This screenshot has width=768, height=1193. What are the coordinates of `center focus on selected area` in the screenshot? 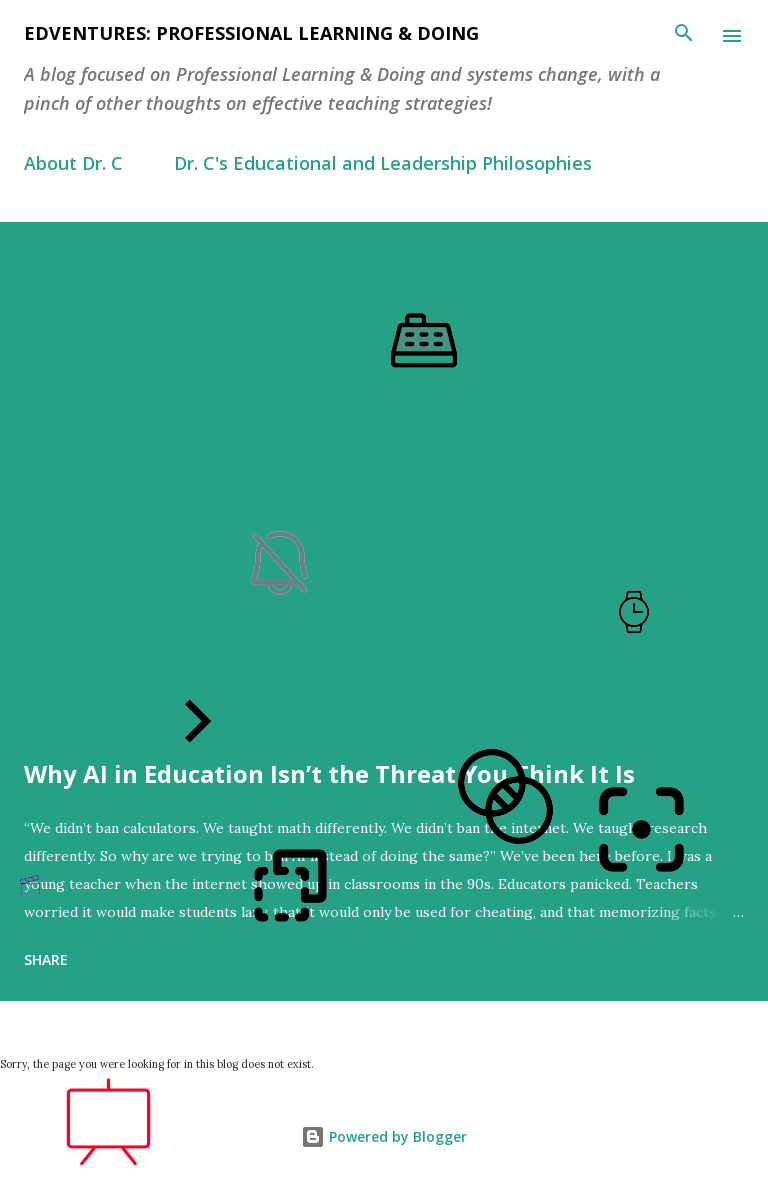 It's located at (641, 829).